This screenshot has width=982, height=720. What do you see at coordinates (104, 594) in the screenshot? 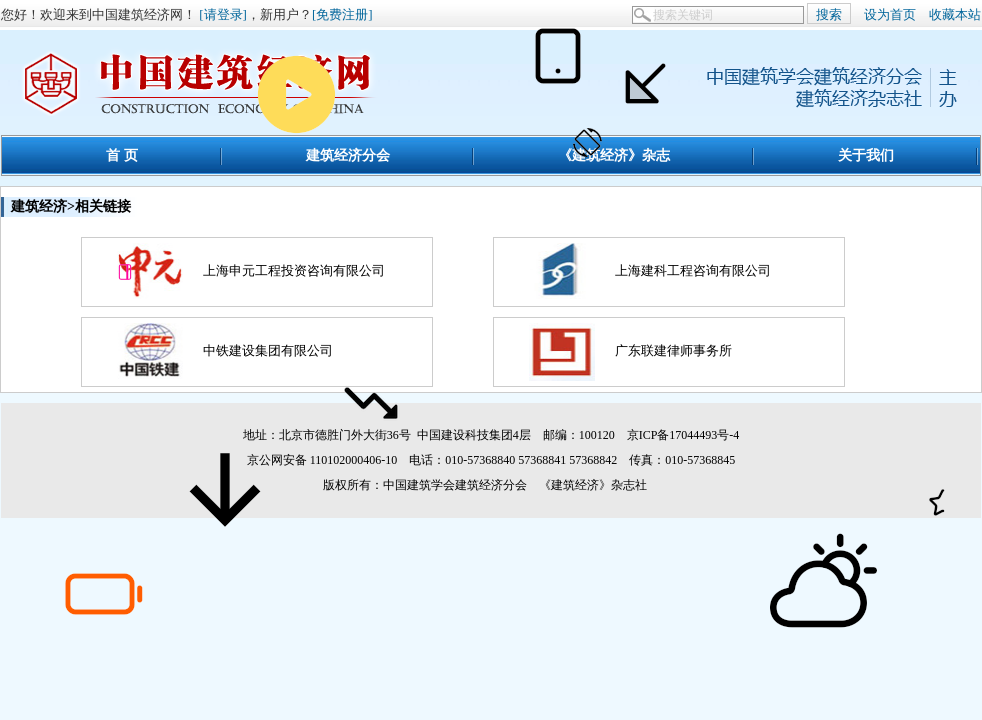
I see `indicates battery is completely drained` at bounding box center [104, 594].